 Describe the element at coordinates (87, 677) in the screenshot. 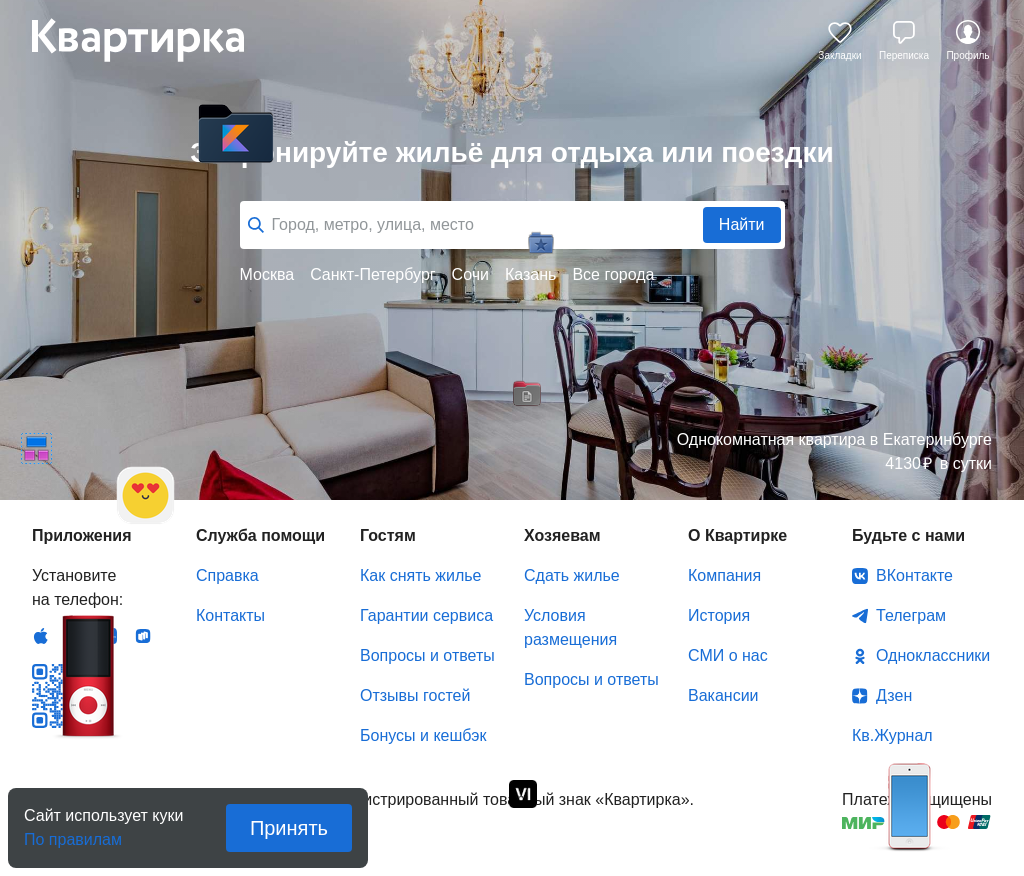

I see `sync music to your iPod nano` at that location.